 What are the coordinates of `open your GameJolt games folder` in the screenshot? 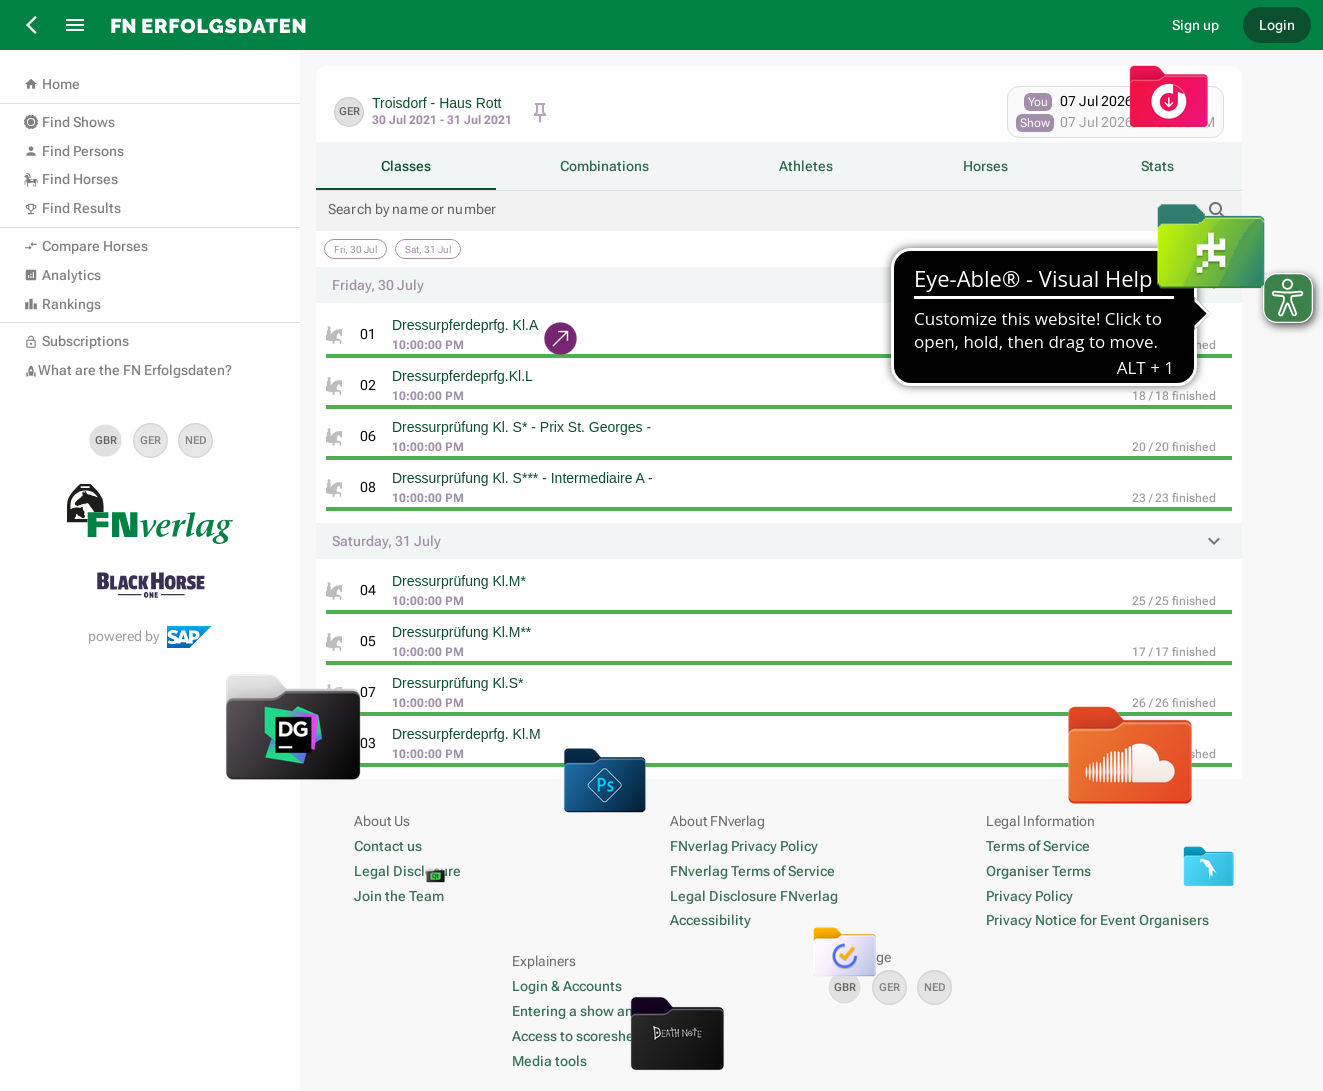 It's located at (1211, 249).